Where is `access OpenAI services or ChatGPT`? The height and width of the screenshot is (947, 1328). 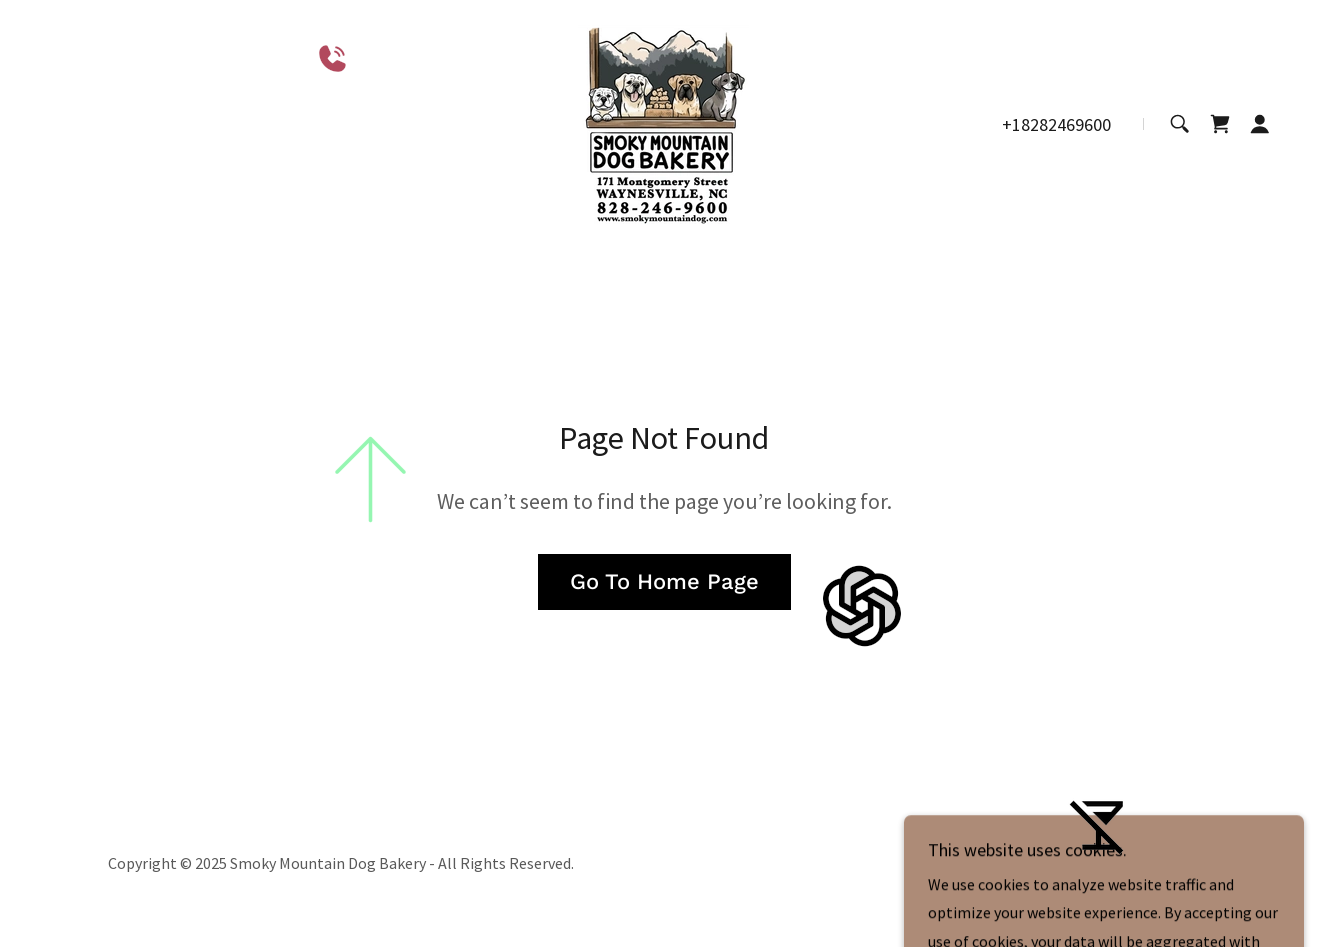 access OpenAI services or ChatGPT is located at coordinates (862, 606).